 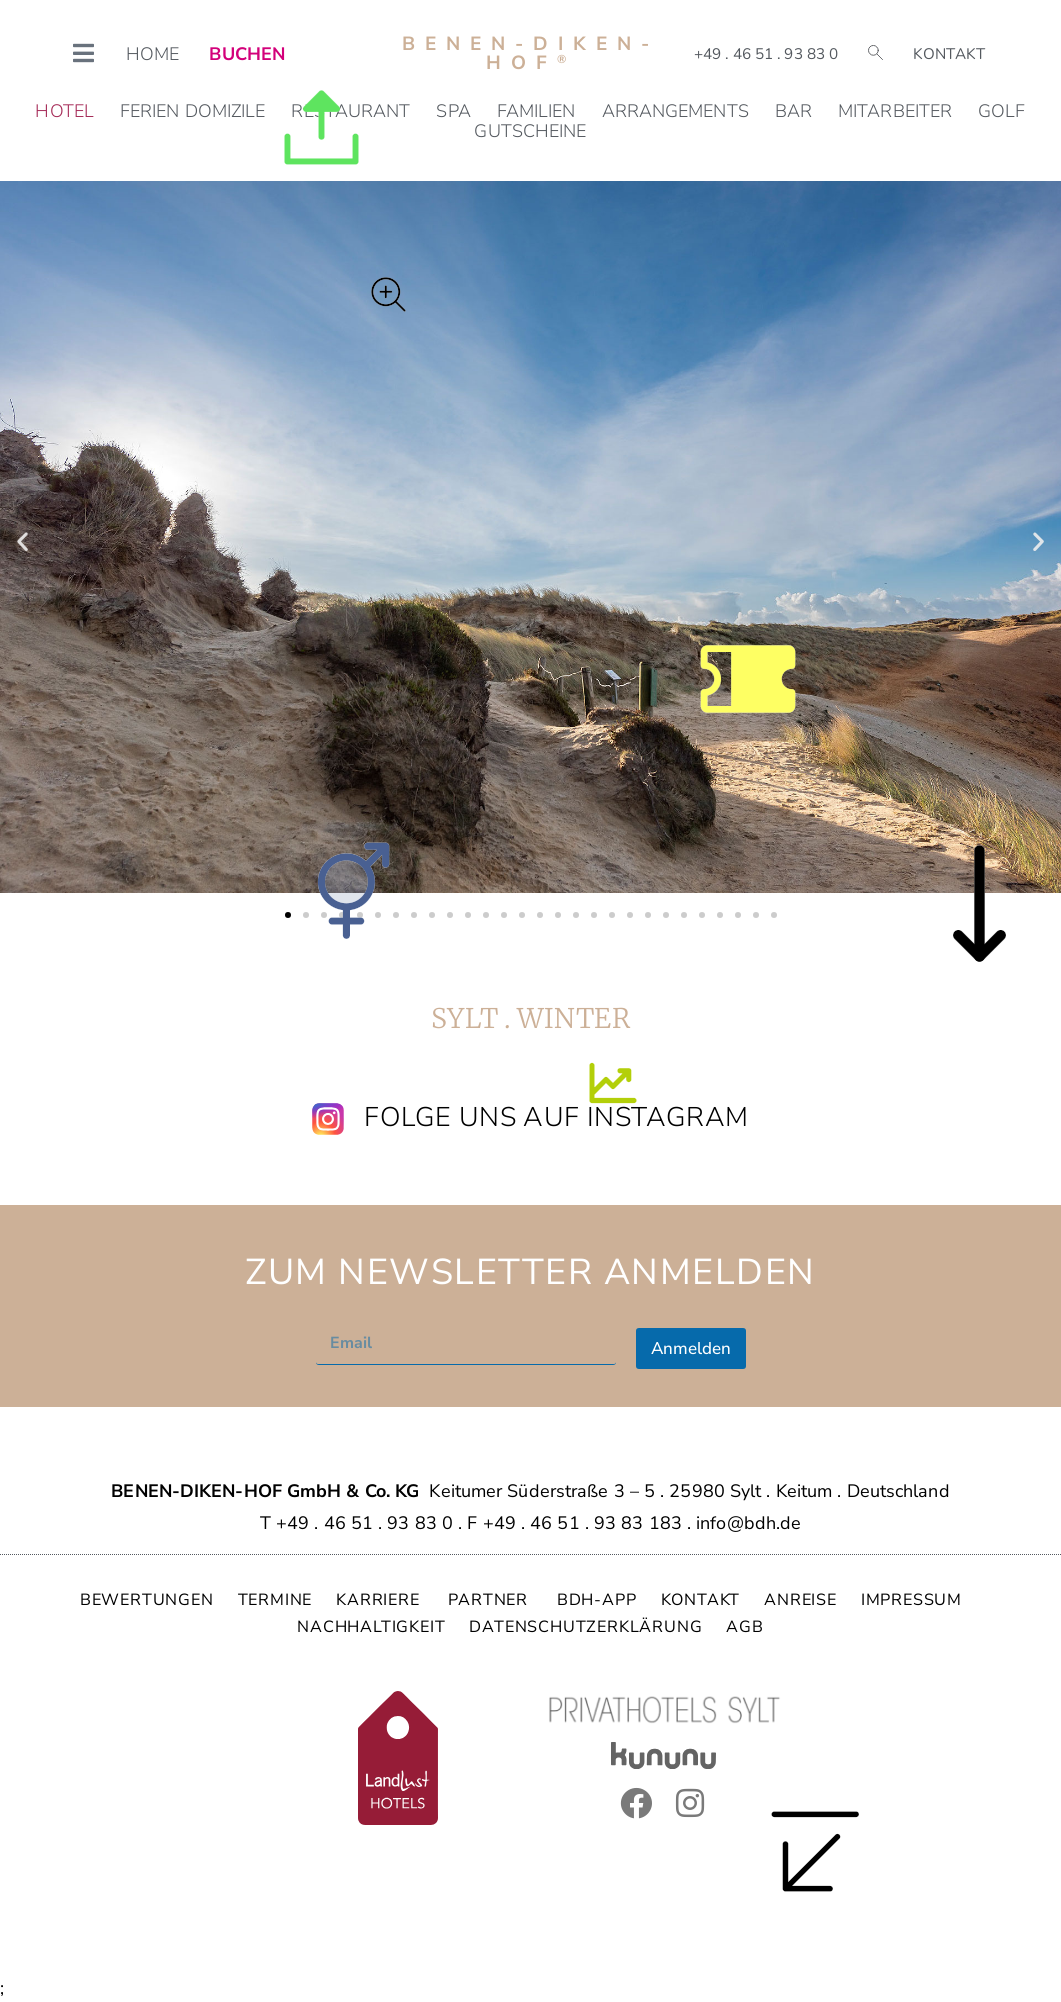 I want to click on zoom in on content, so click(x=388, y=294).